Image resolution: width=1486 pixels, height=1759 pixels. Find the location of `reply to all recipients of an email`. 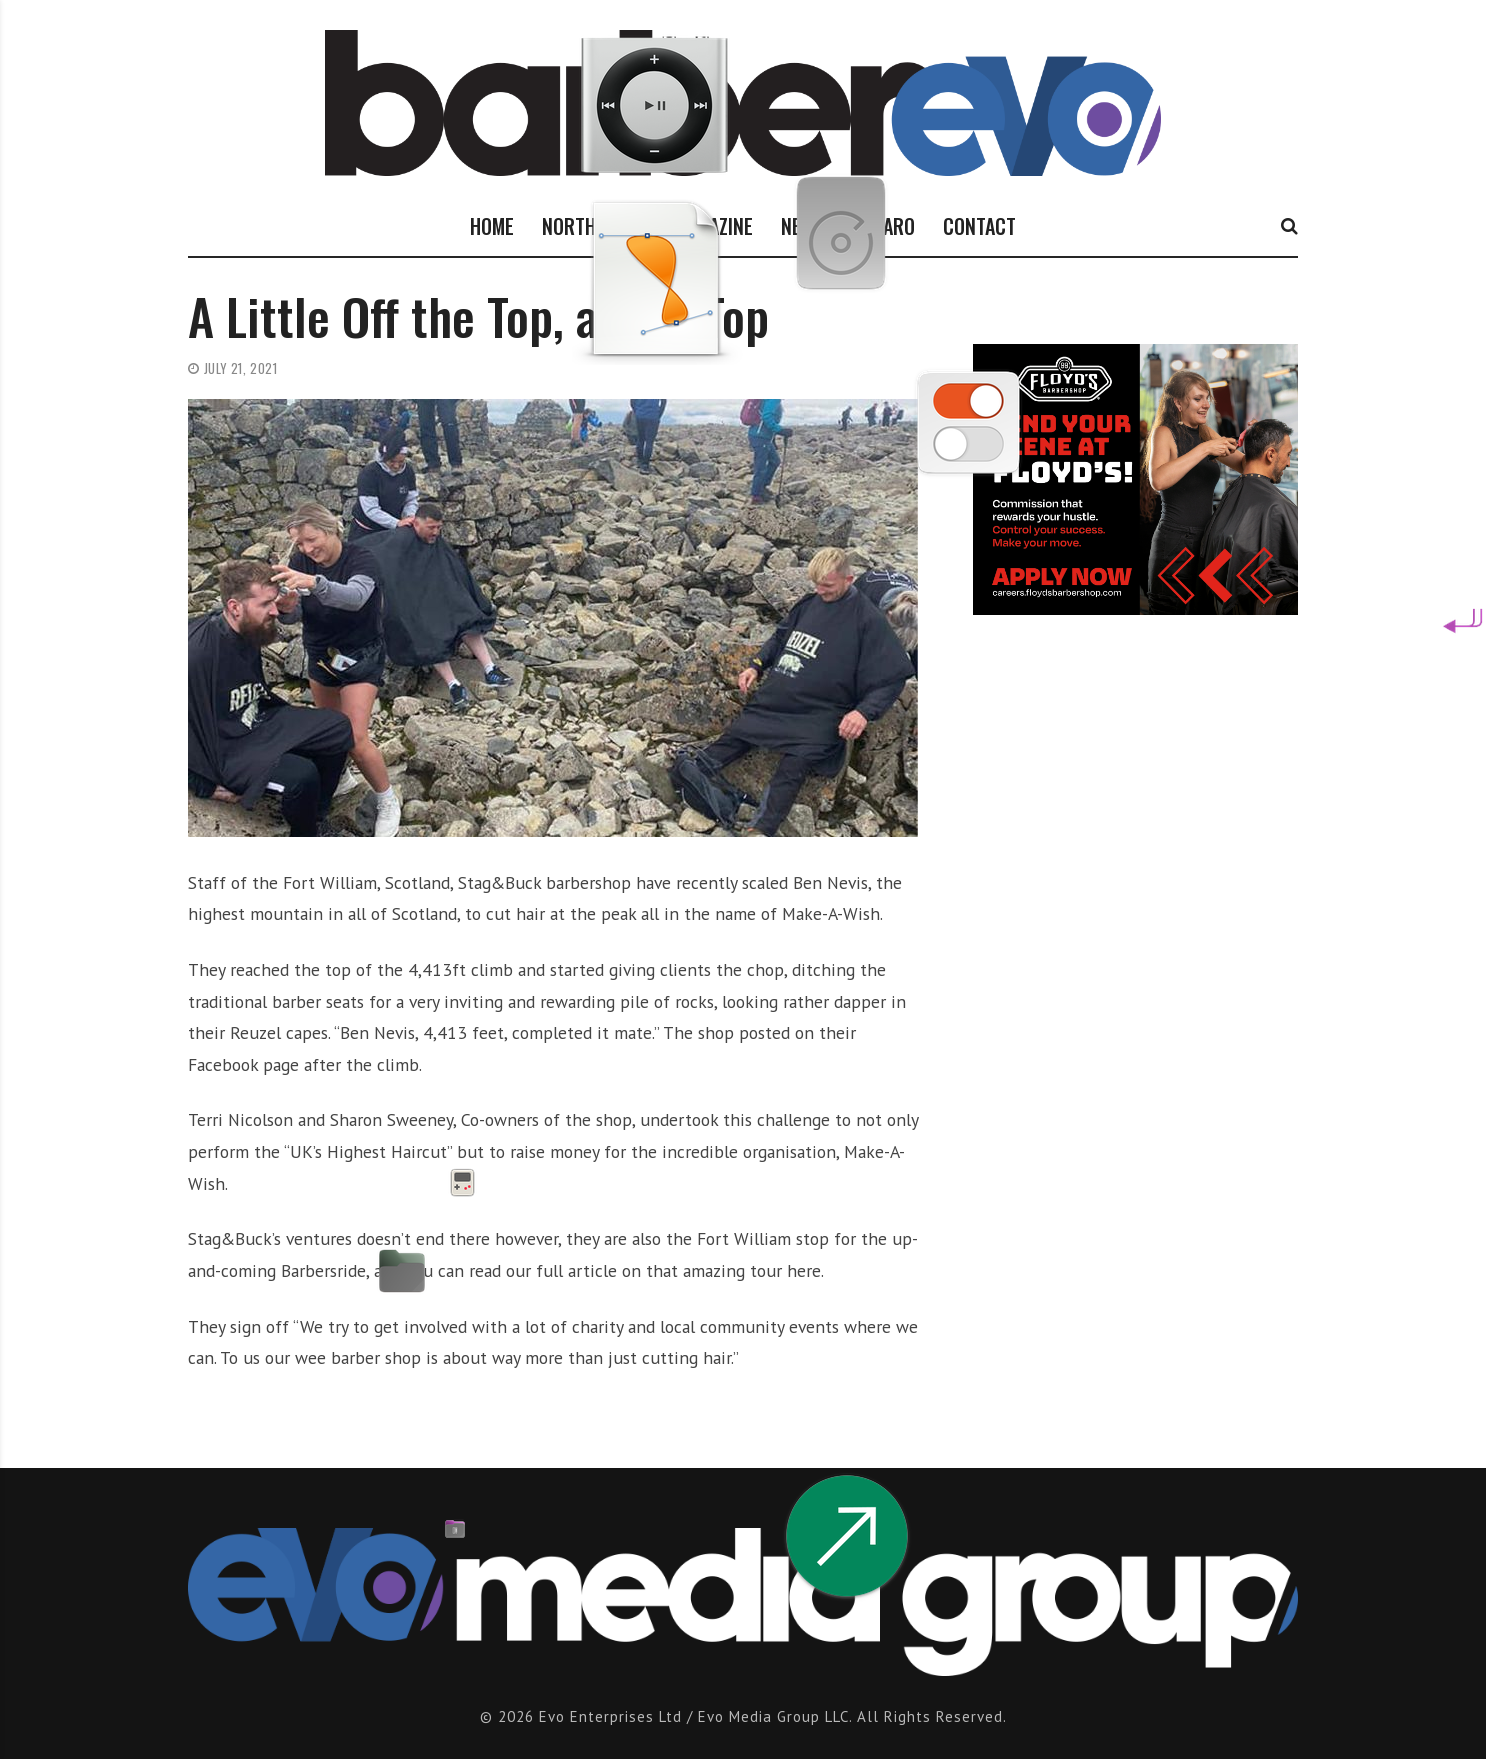

reply to all recipients of an email is located at coordinates (1462, 618).